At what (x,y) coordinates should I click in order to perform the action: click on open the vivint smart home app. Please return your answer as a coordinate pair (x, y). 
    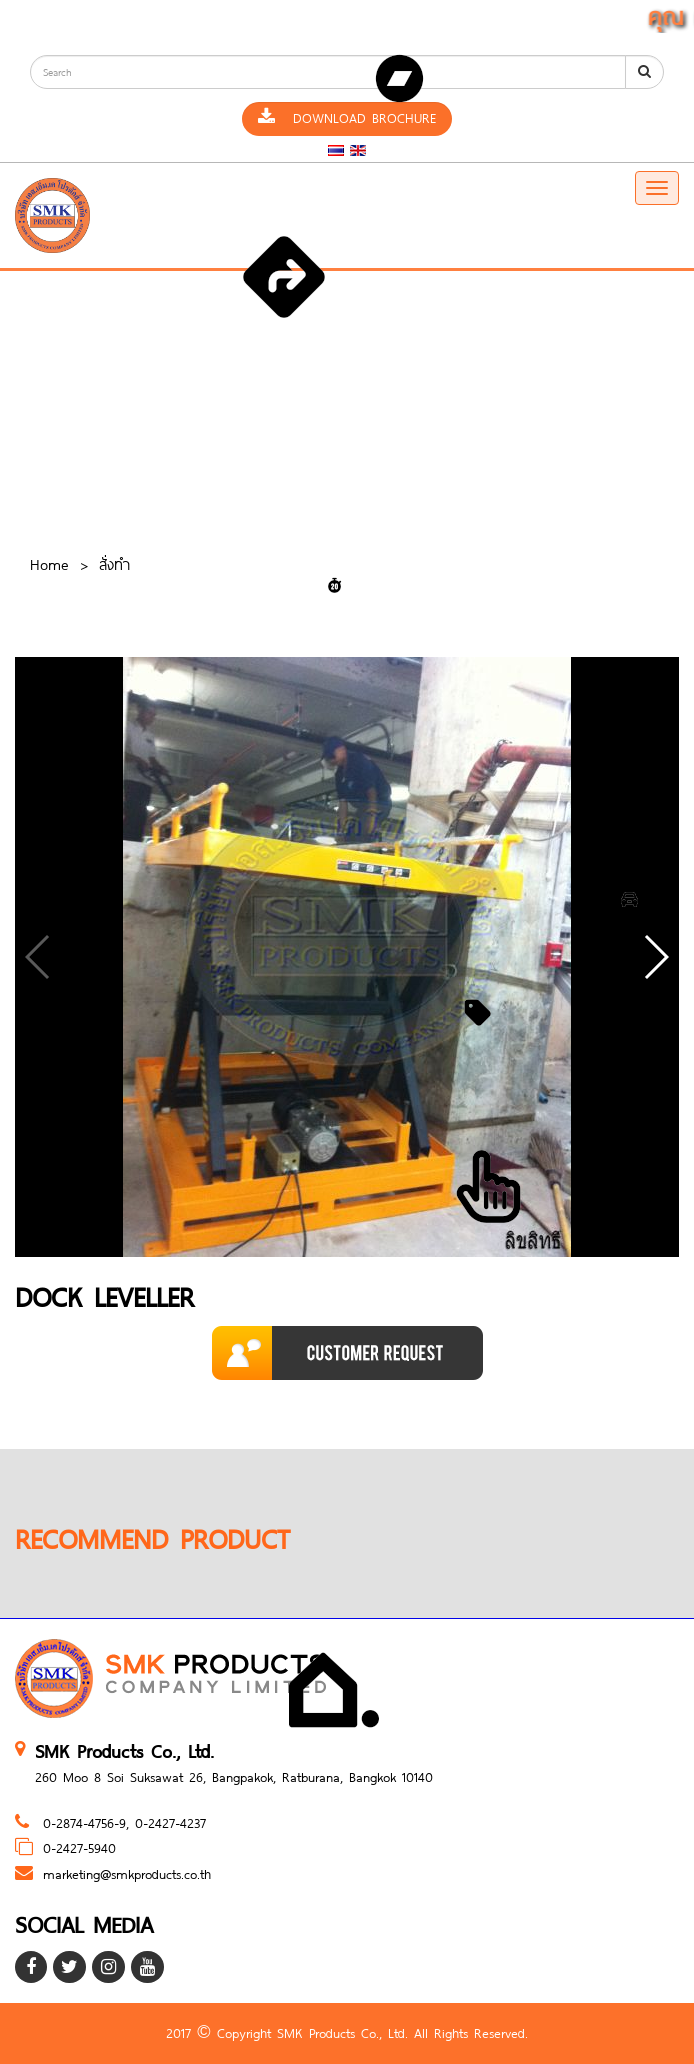
    Looking at the image, I should click on (334, 1690).